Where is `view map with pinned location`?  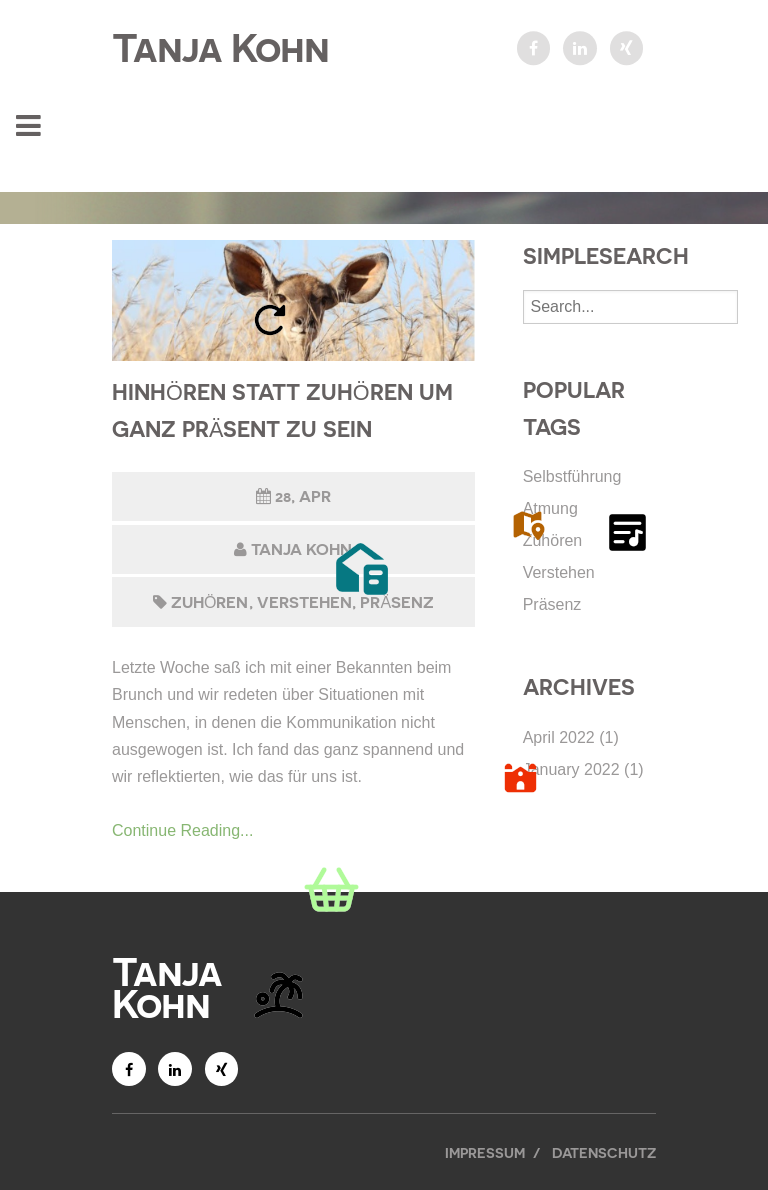 view map with pinned location is located at coordinates (527, 524).